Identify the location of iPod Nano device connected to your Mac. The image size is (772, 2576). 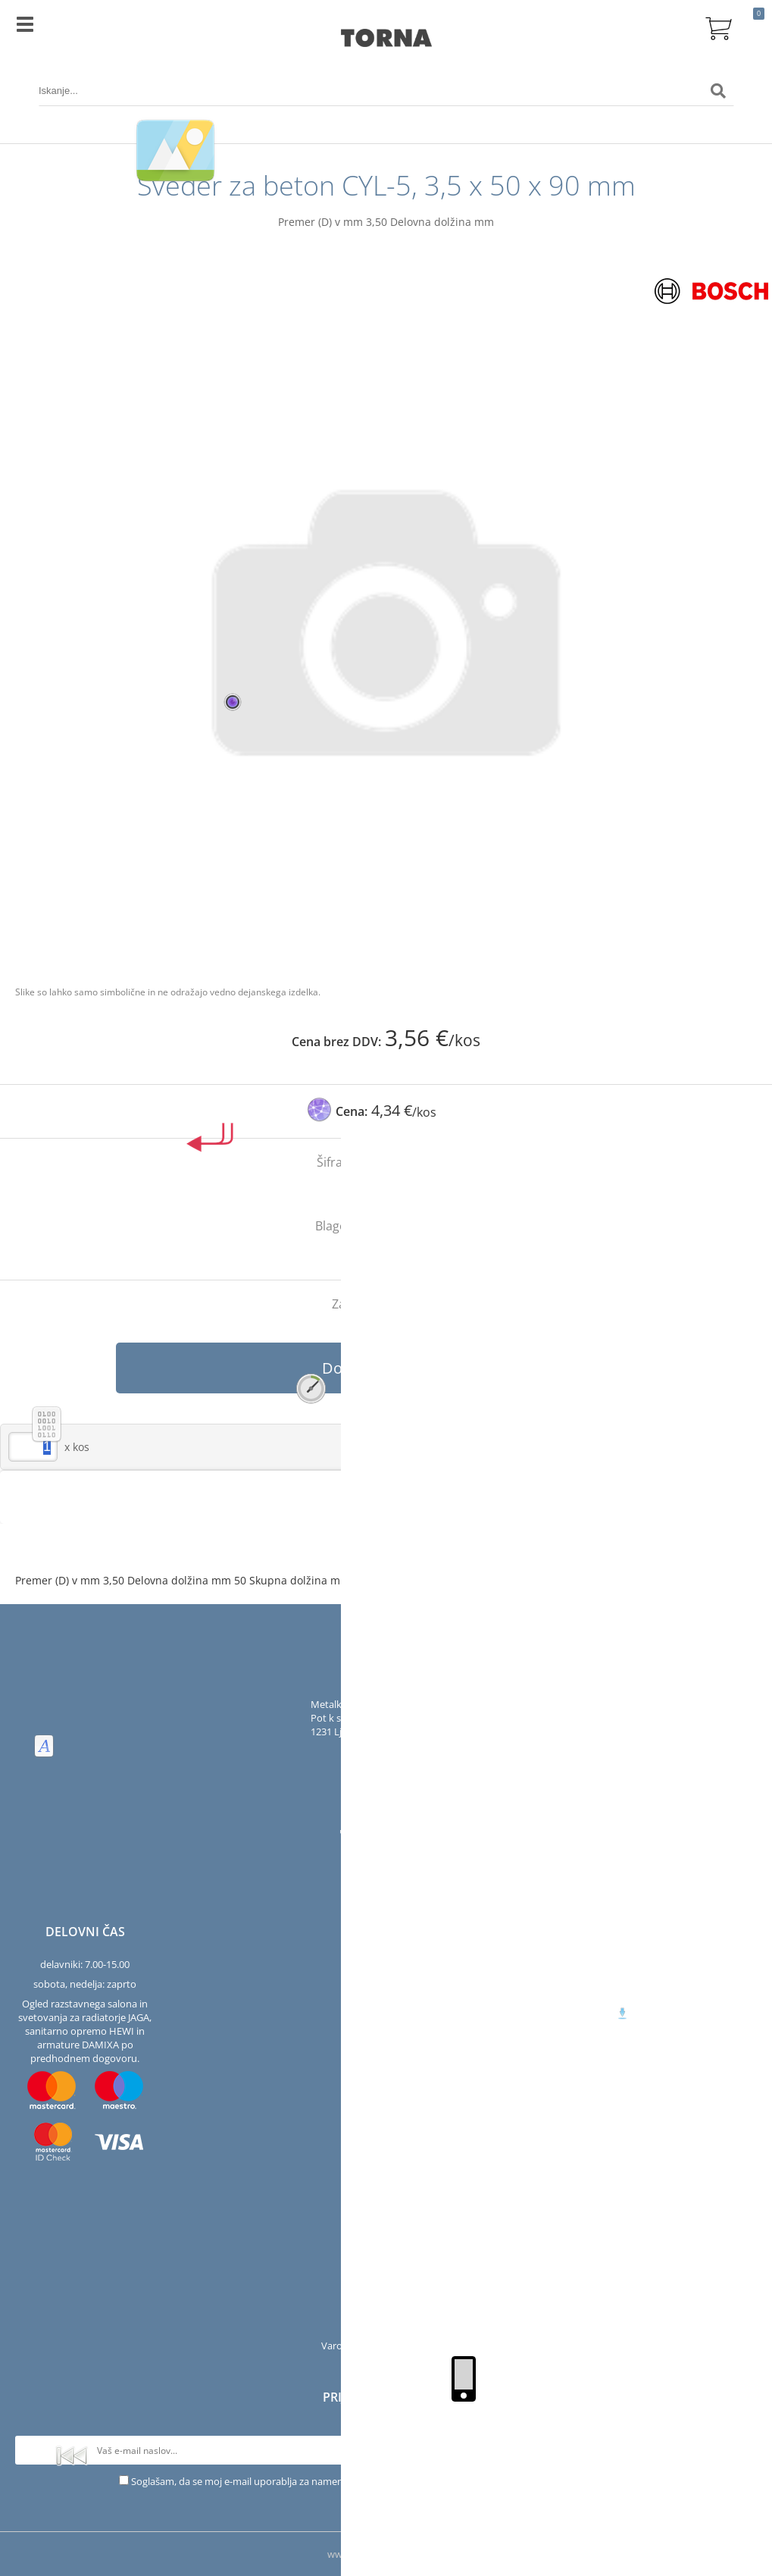
(464, 2379).